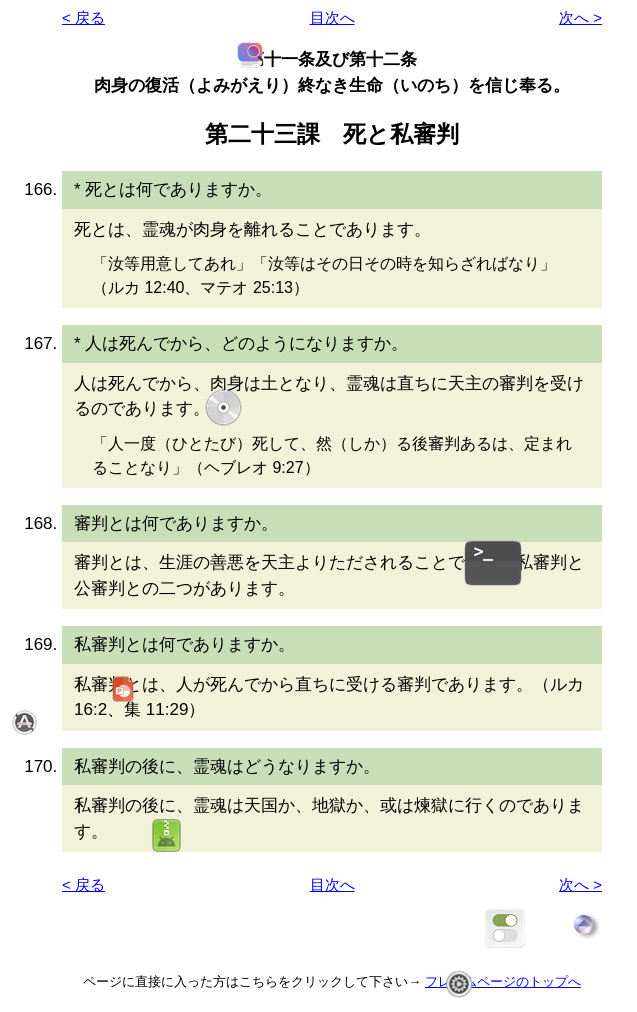 The image size is (637, 1012). I want to click on open system tweaks or settings customization, so click(505, 928).